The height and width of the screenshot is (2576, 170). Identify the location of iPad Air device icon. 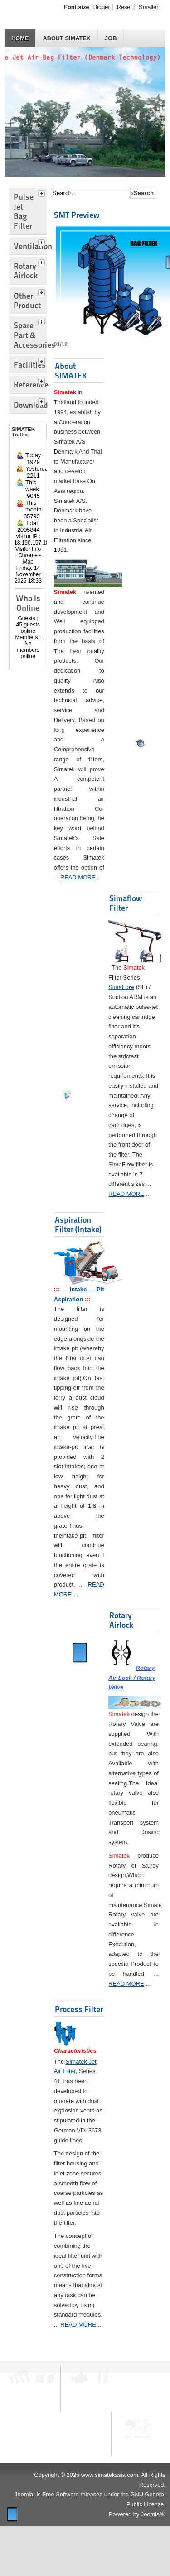
(80, 1653).